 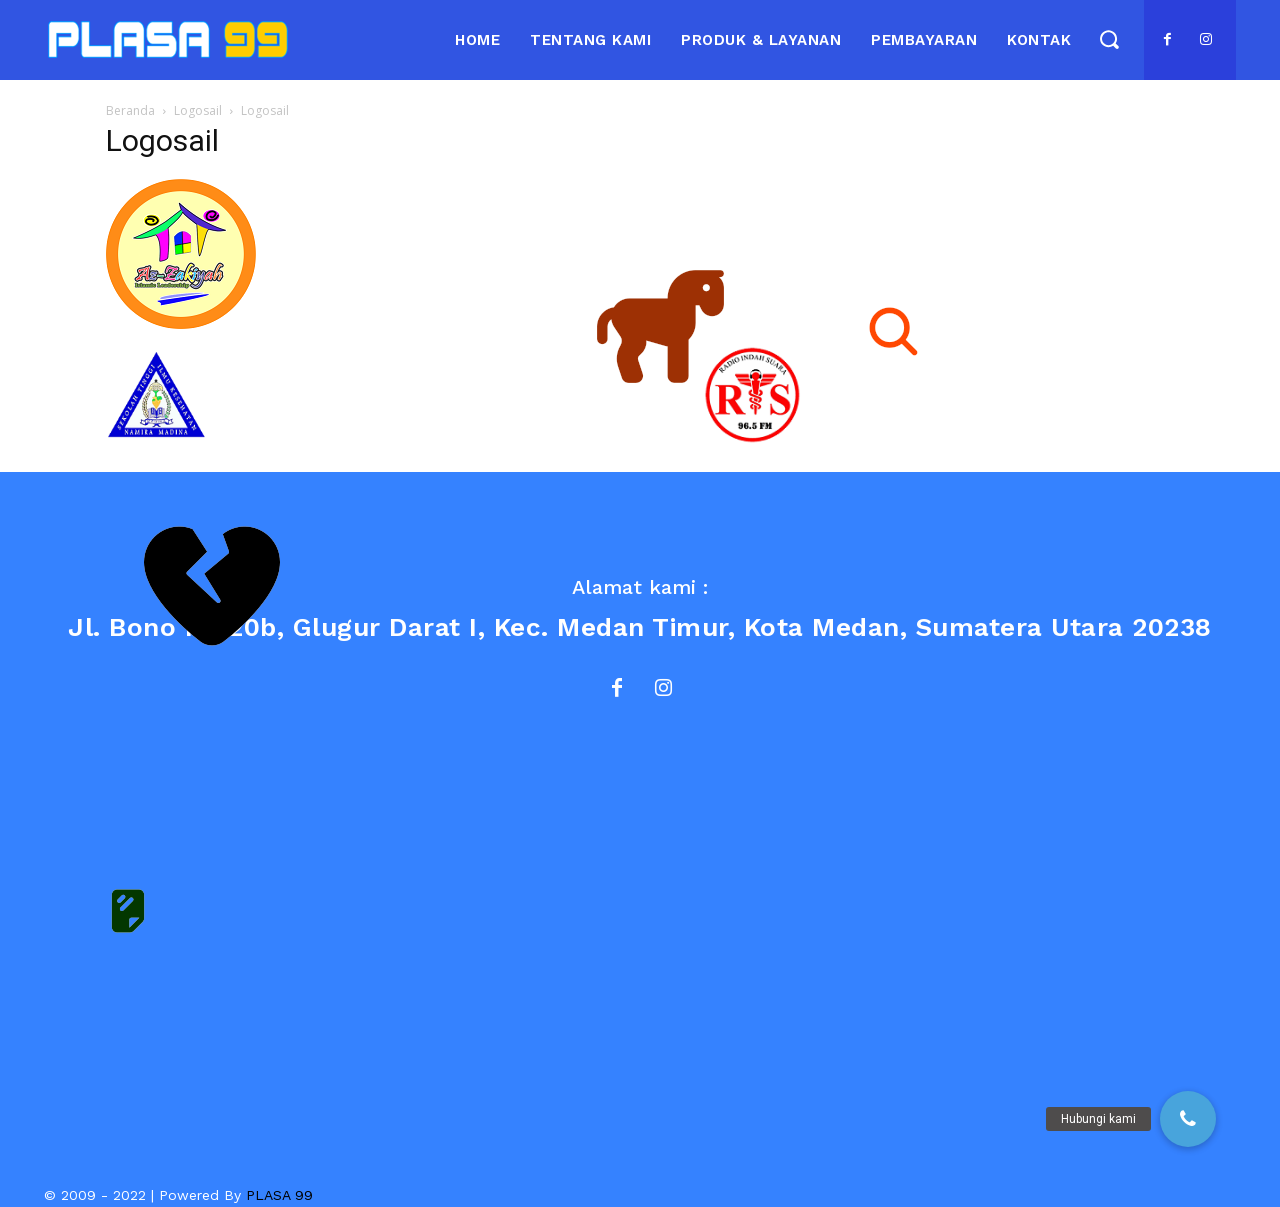 I want to click on view or access plastic sheet material, so click(x=128, y=911).